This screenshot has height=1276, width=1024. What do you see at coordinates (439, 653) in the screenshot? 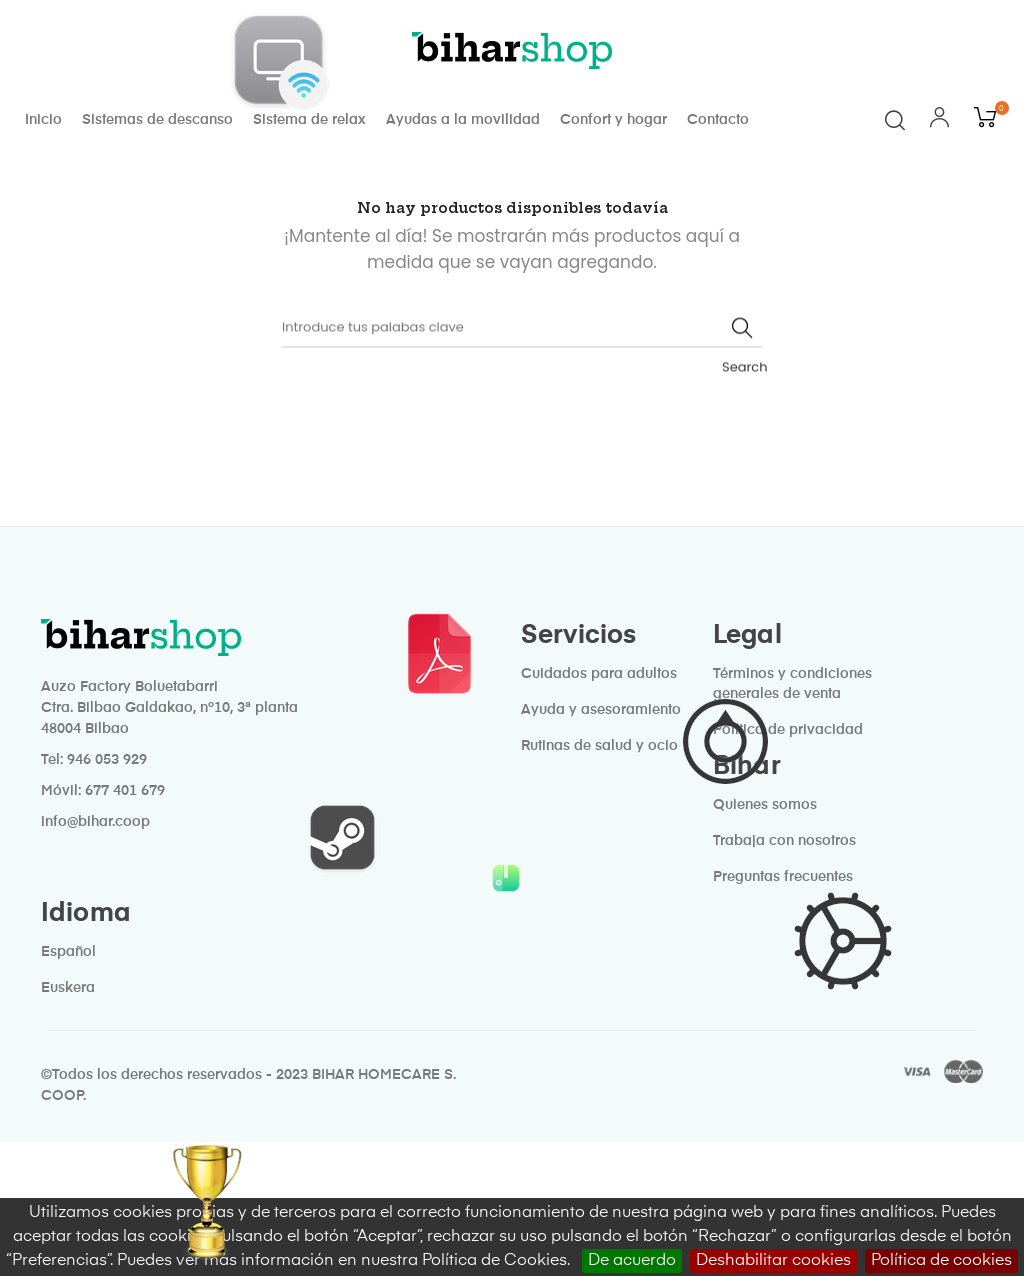
I see `open a PDF document` at bounding box center [439, 653].